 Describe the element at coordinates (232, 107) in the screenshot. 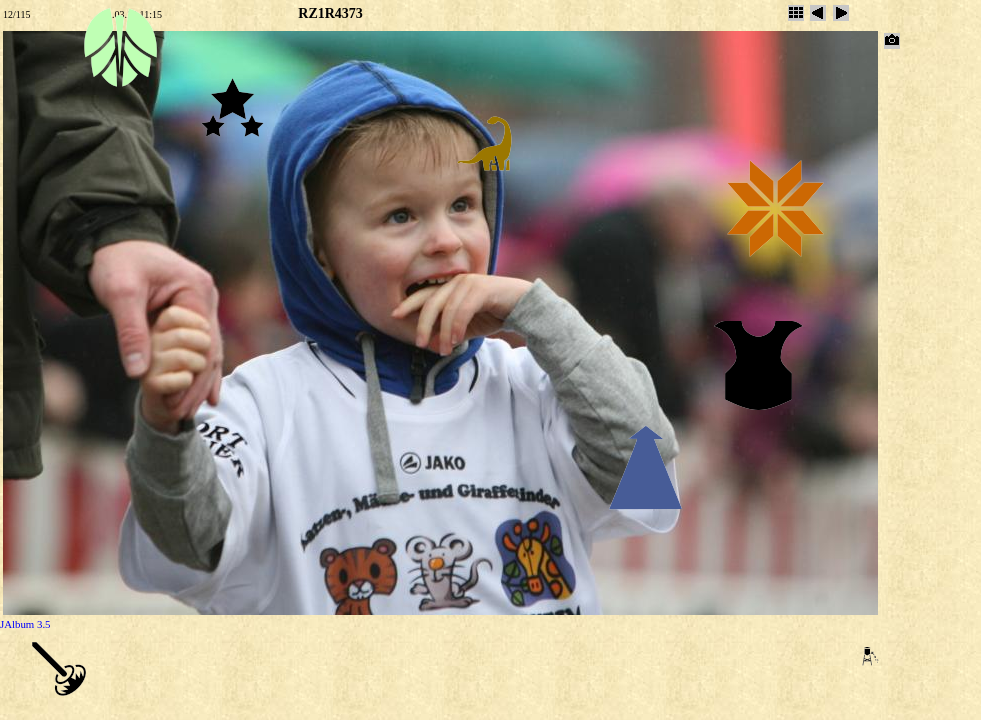

I see `view your ratings or reviews` at that location.